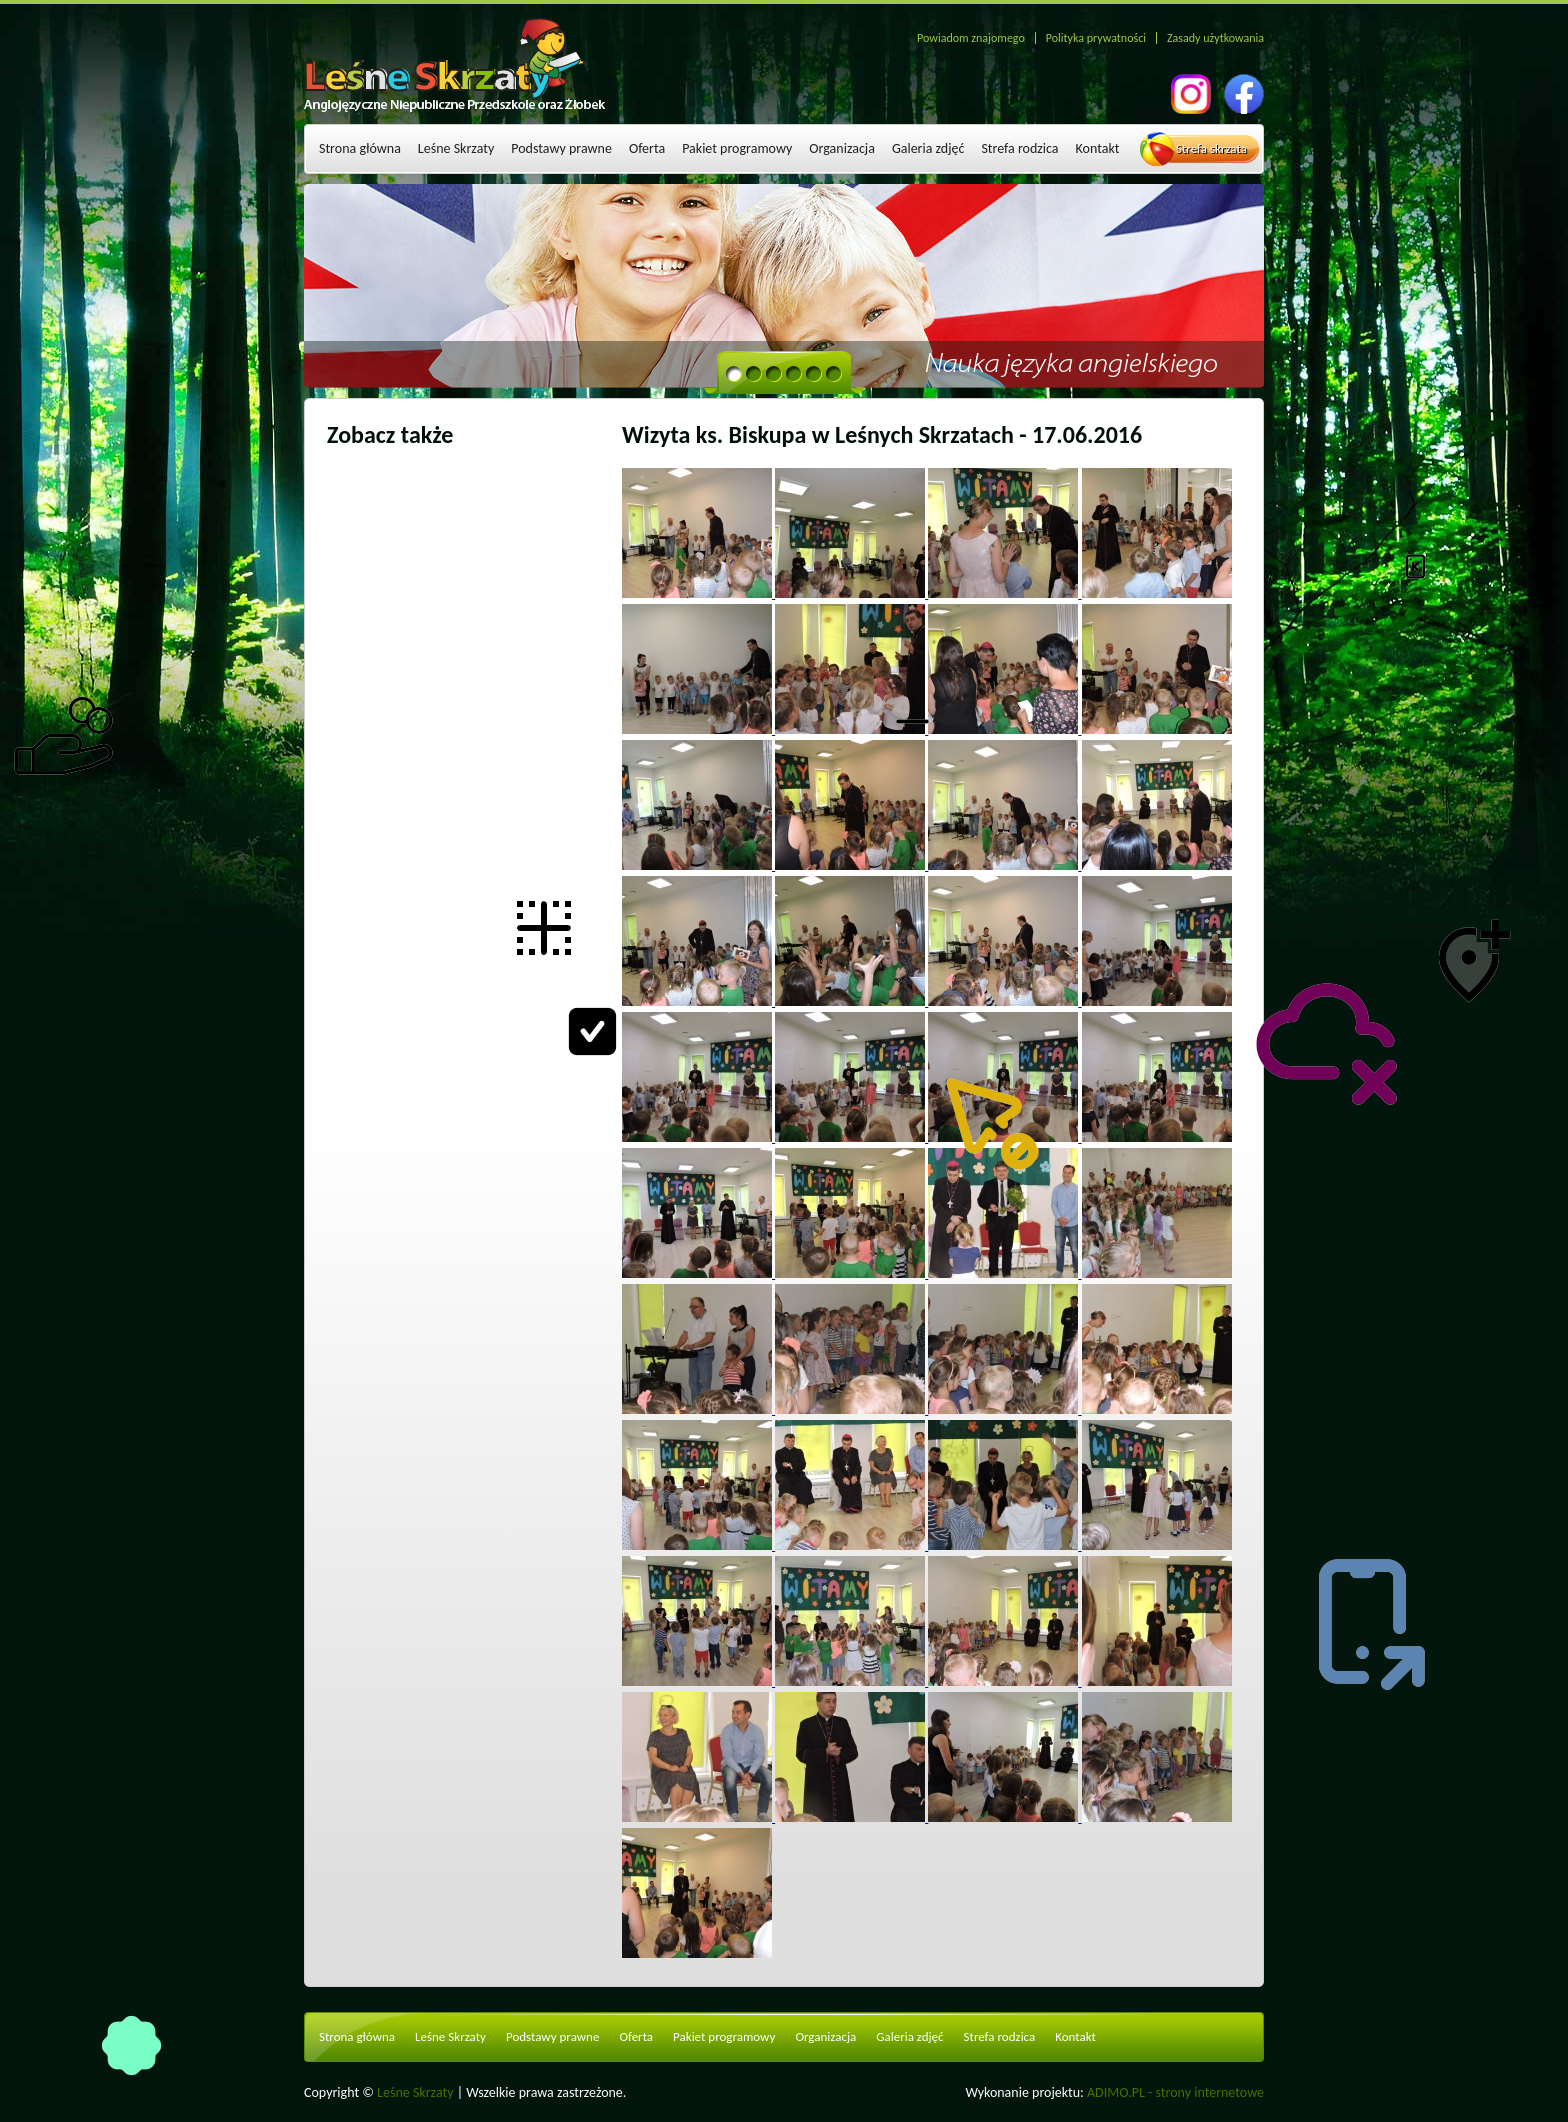 The width and height of the screenshot is (1568, 2122). I want to click on add a new location pin to the map, so click(1469, 961).